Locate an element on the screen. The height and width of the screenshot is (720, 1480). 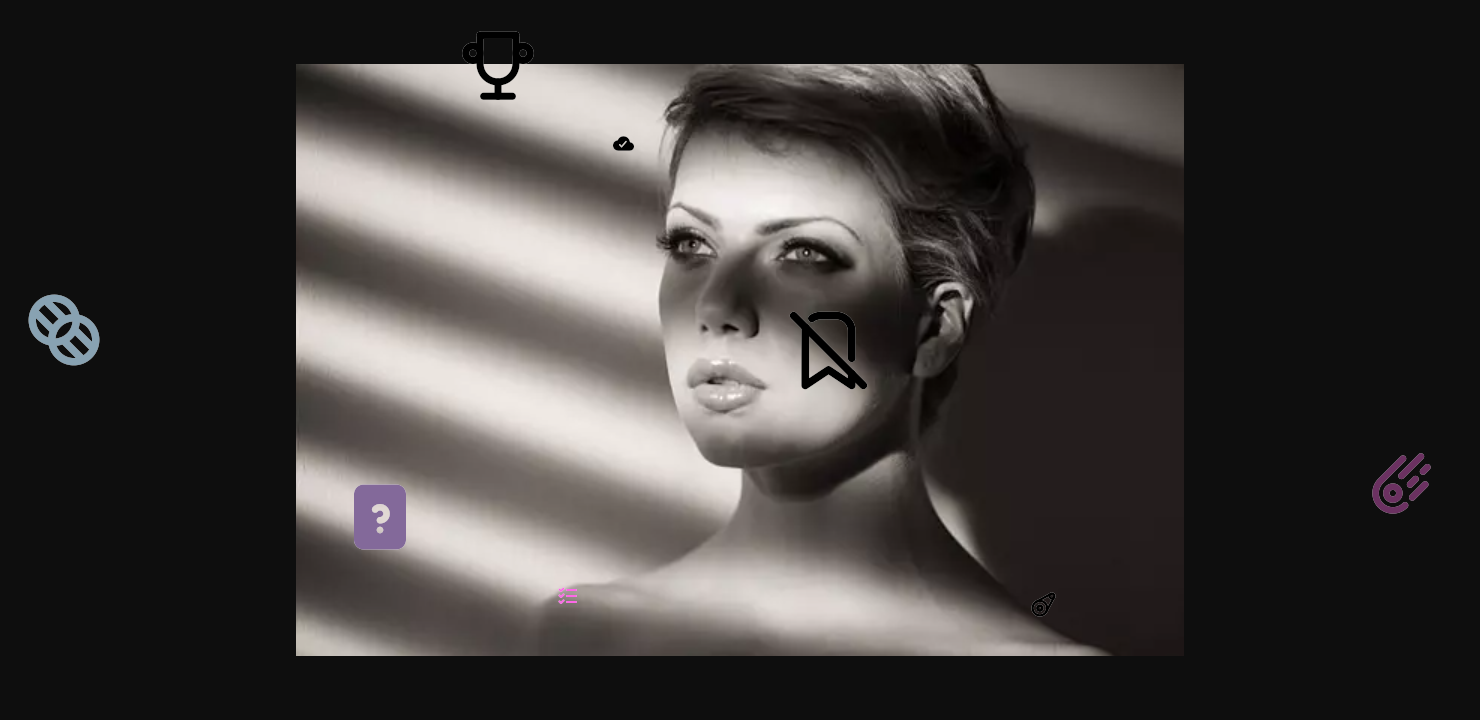
file successfully uploaded to cloud storage is located at coordinates (623, 143).